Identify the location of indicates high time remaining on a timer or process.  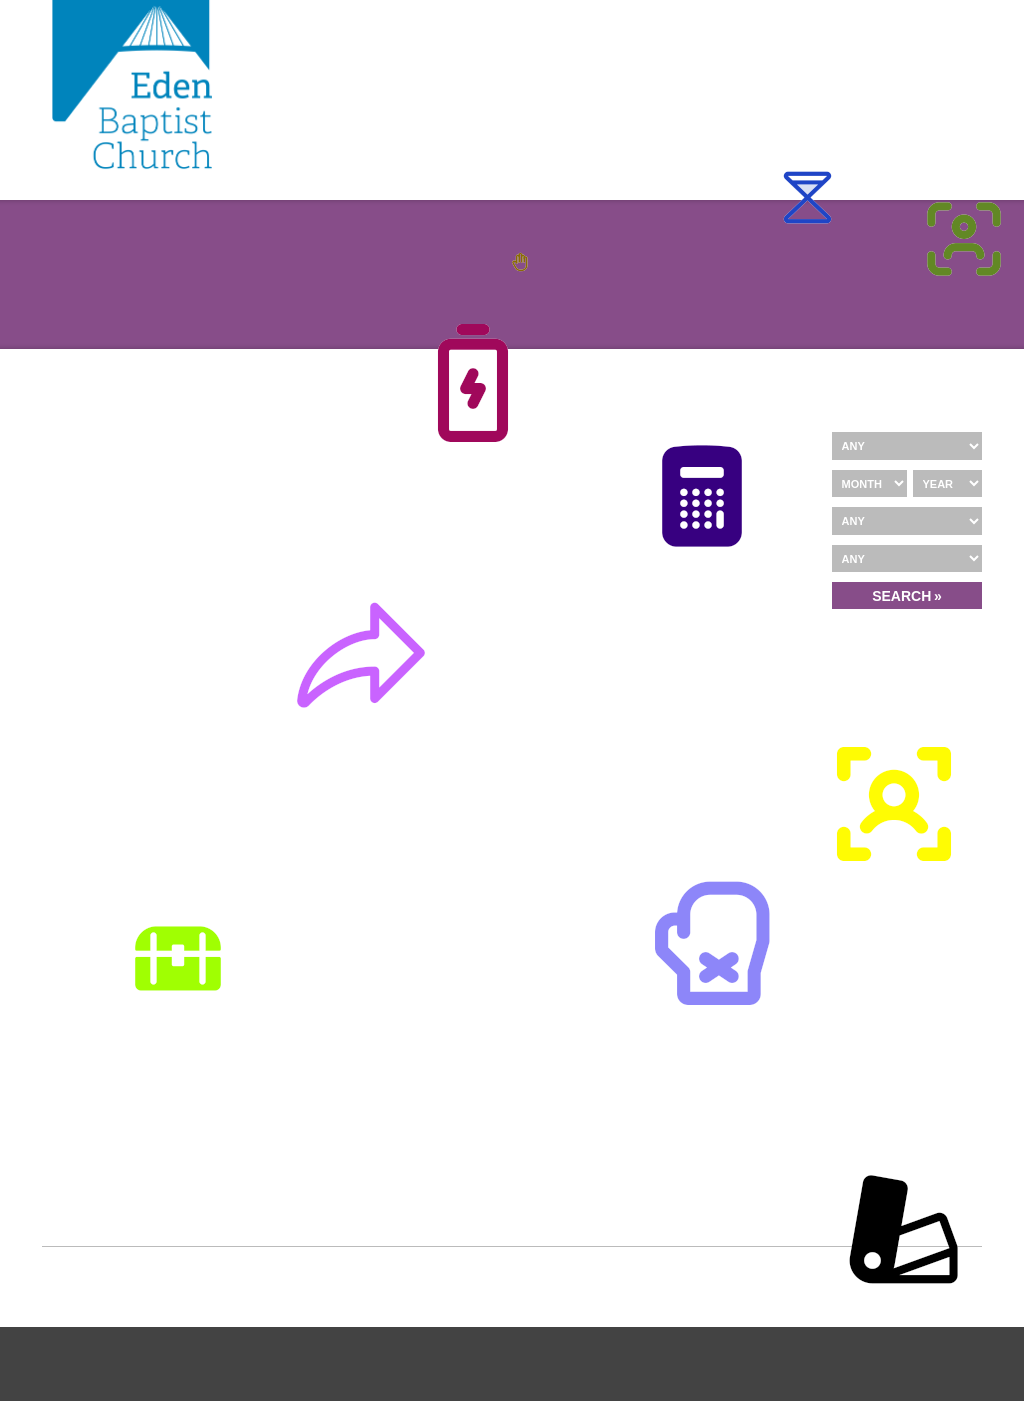
(807, 197).